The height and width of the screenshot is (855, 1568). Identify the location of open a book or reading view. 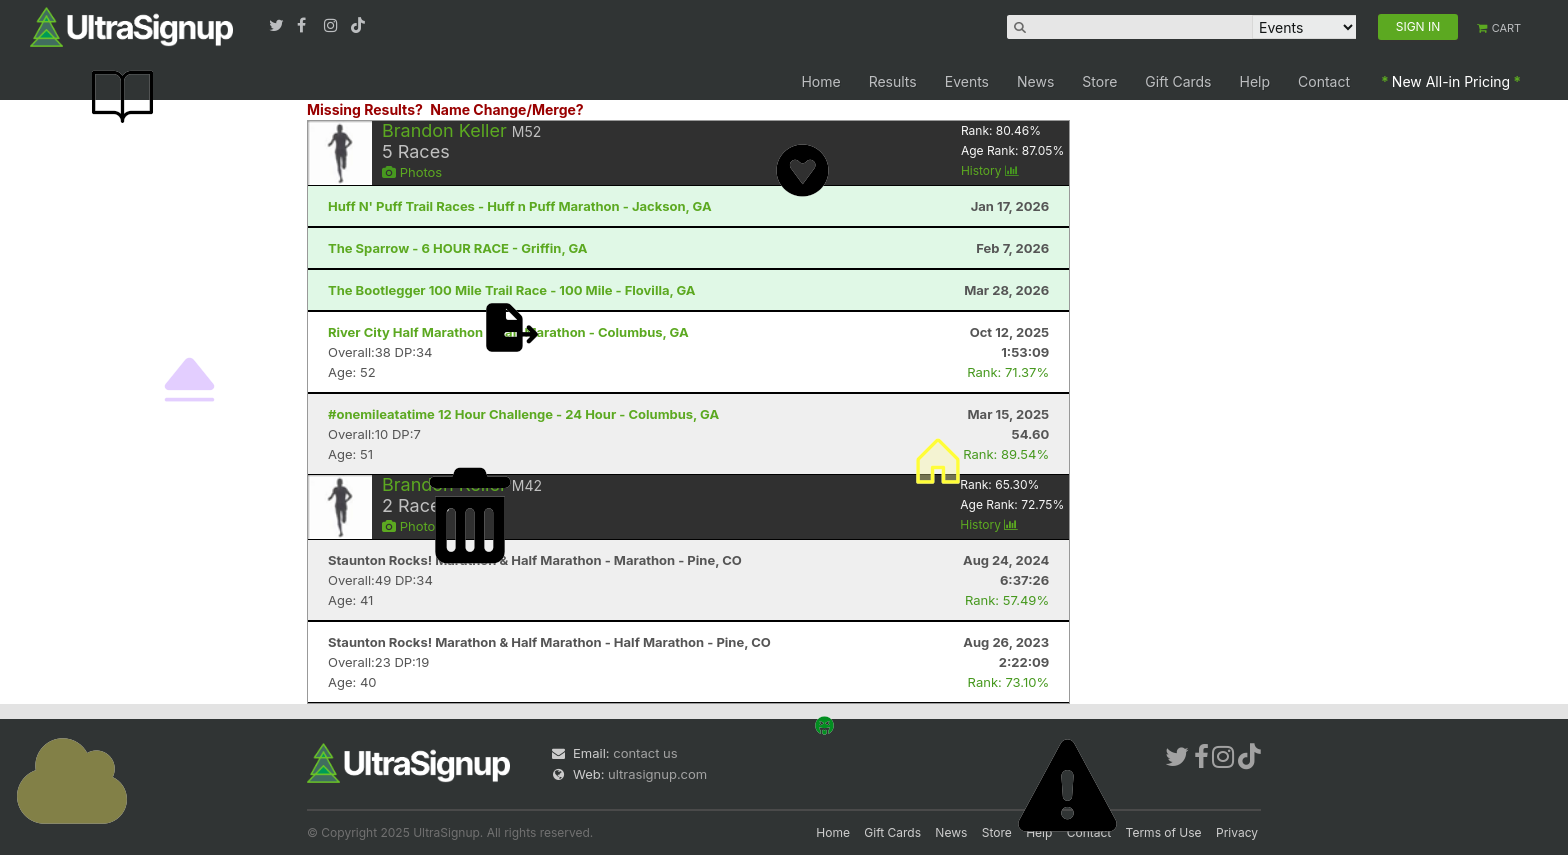
(122, 92).